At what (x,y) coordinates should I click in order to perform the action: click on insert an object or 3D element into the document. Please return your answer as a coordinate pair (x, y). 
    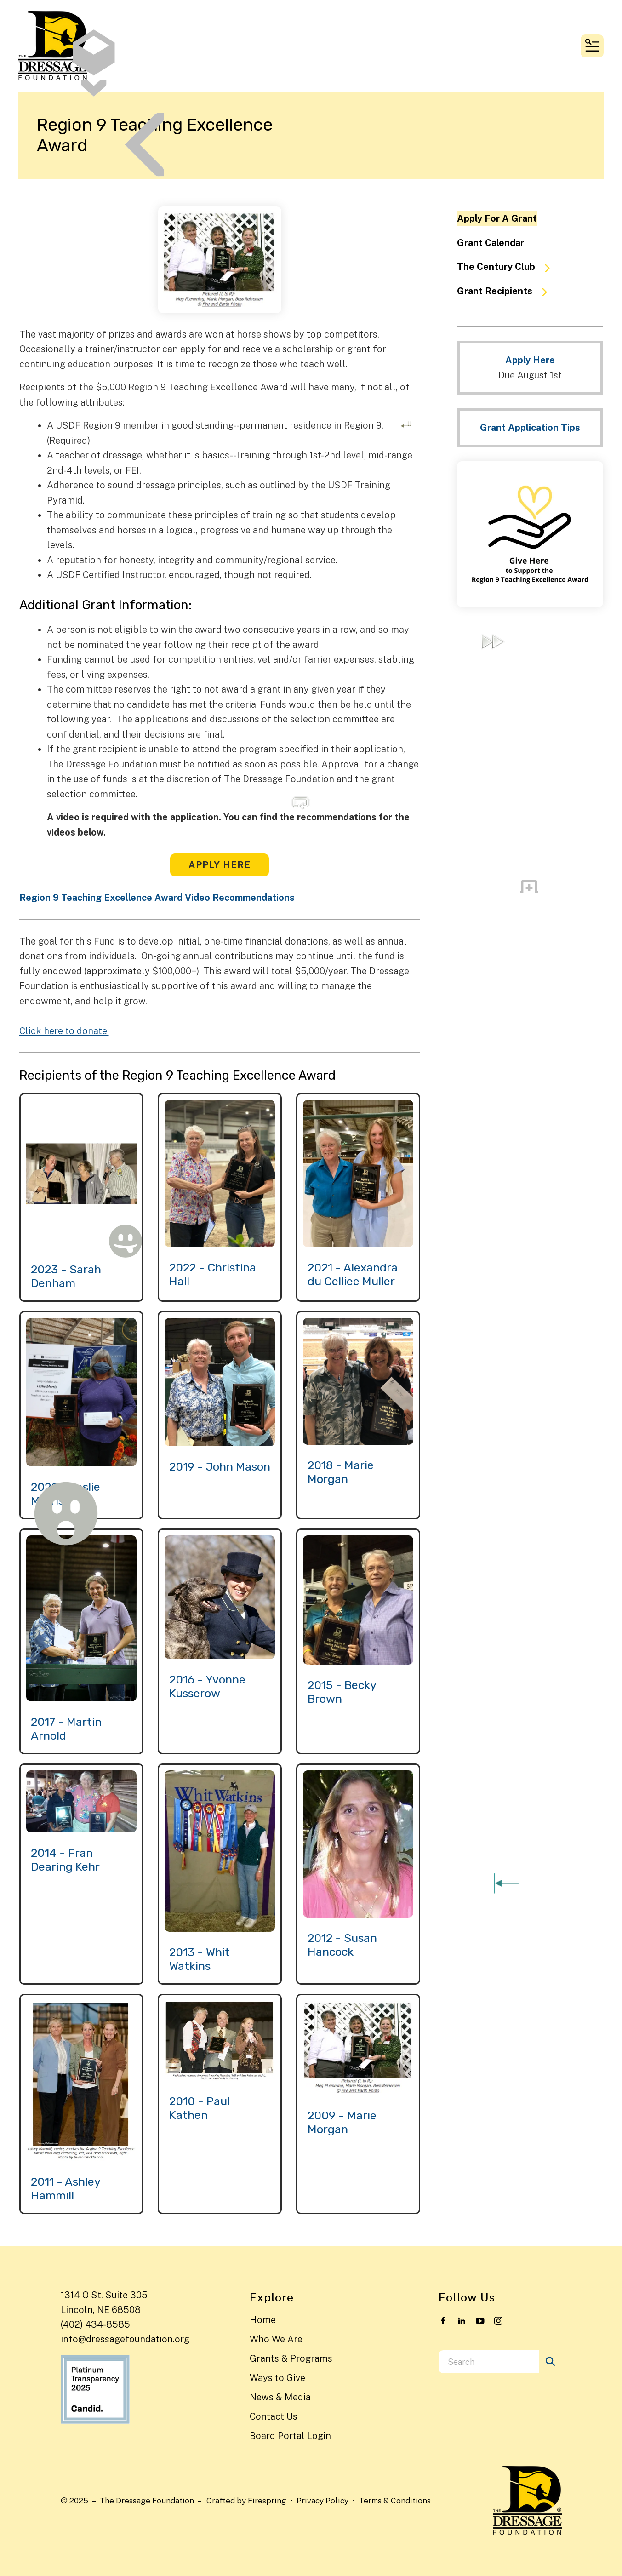
    Looking at the image, I should click on (94, 63).